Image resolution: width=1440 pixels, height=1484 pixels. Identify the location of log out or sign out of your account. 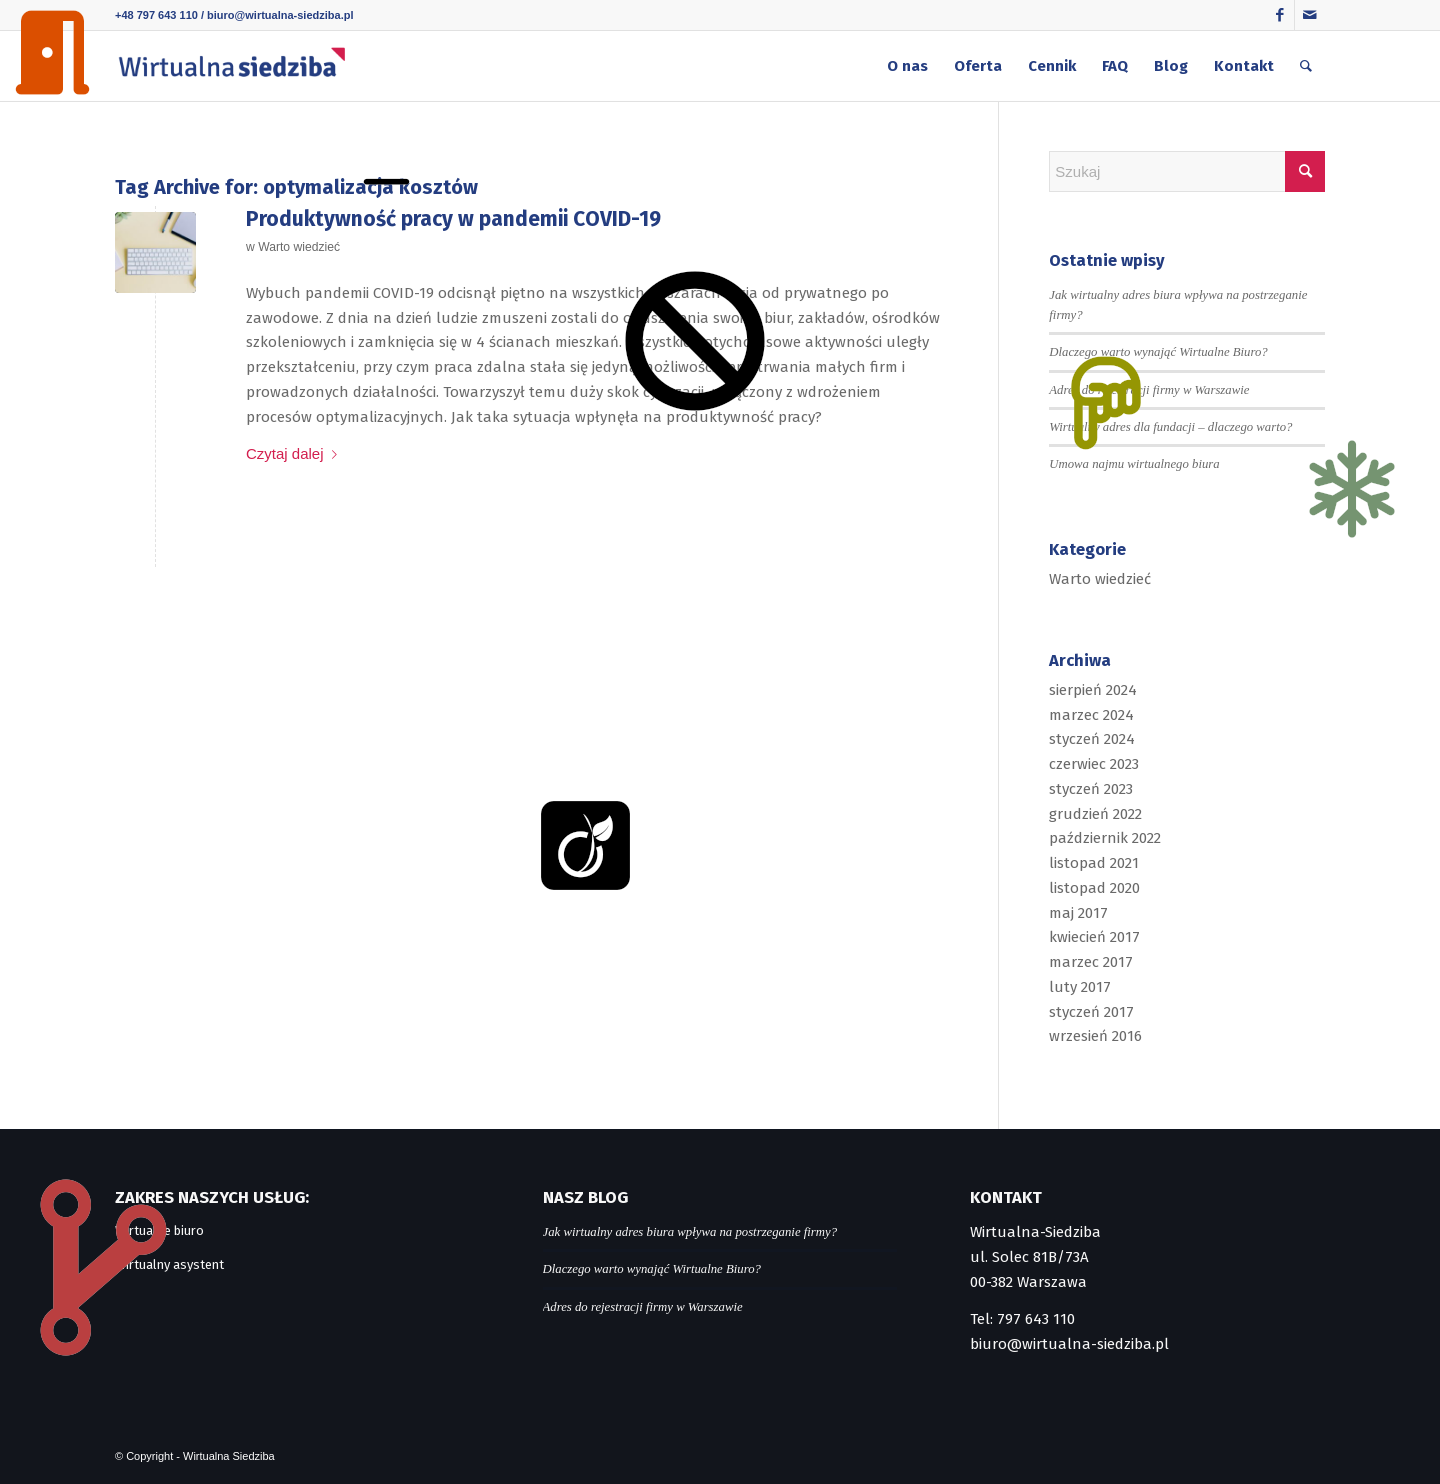
(52, 52).